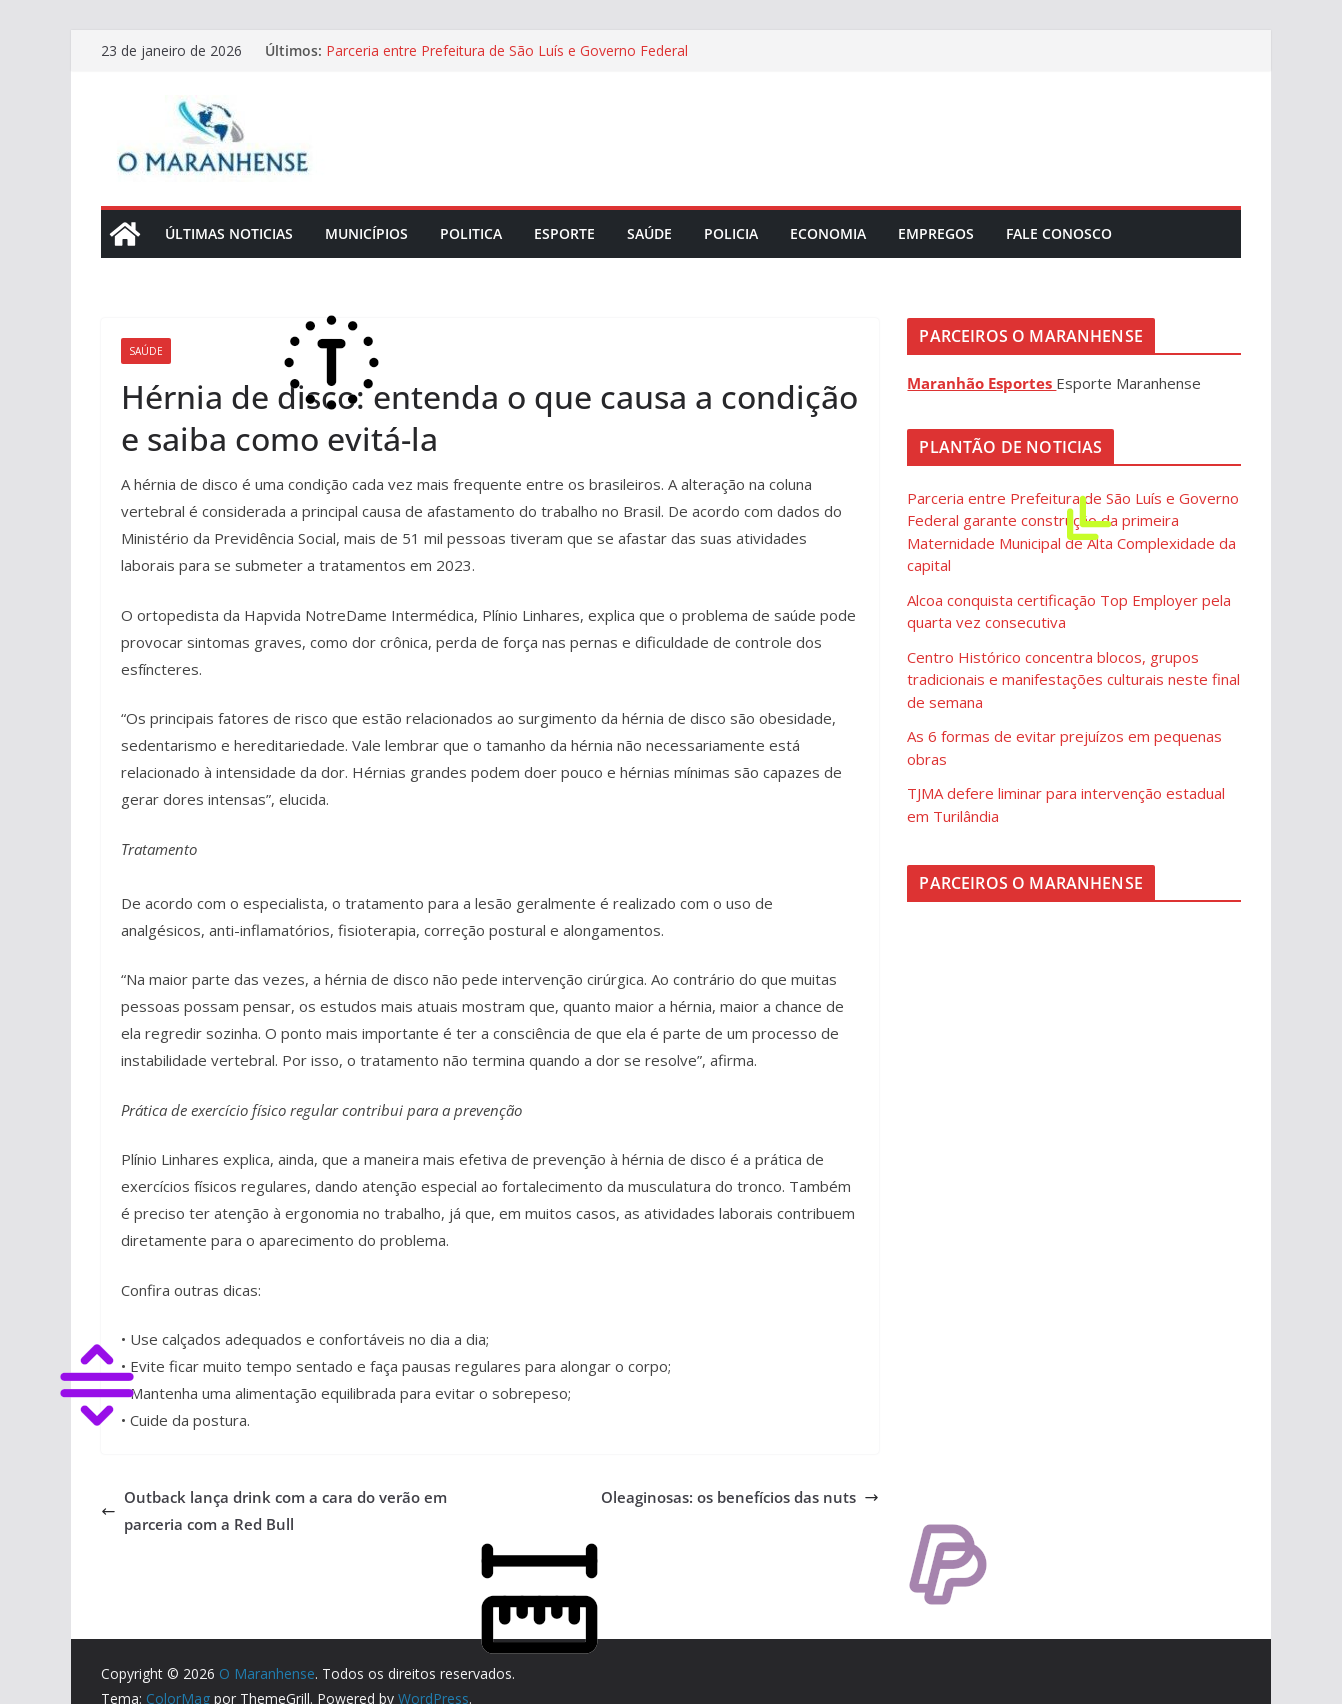 The image size is (1342, 1704). I want to click on pay with PayPal, so click(946, 1564).